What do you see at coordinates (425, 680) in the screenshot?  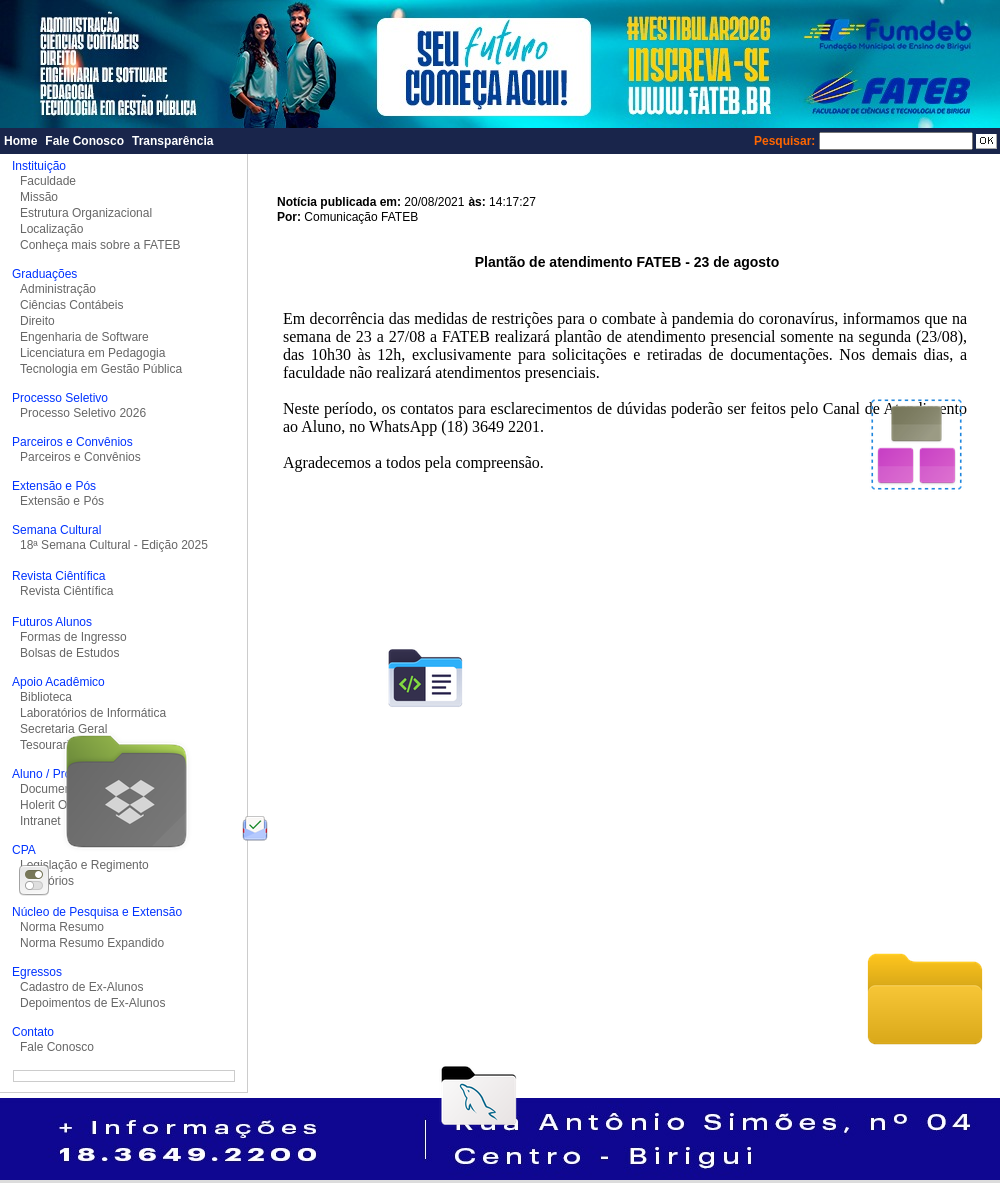 I see `open folder containing programming files` at bounding box center [425, 680].